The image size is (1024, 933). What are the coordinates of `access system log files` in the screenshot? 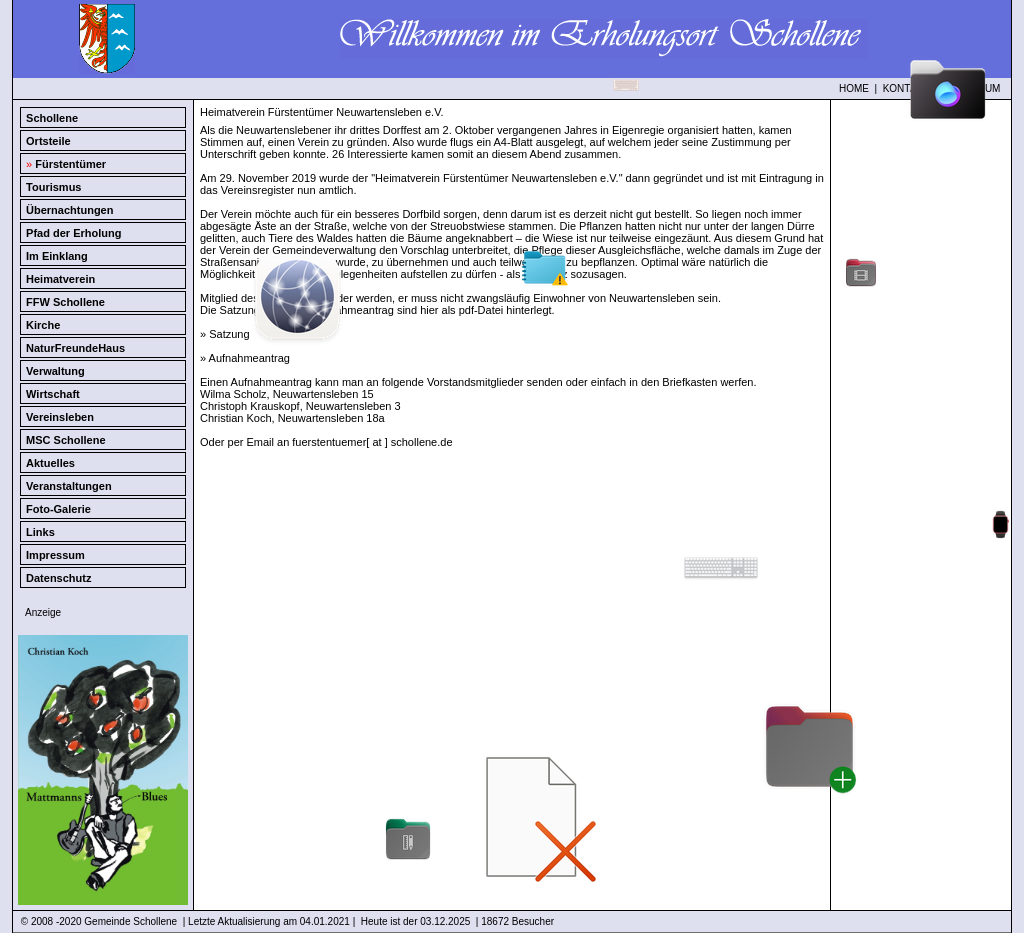 It's located at (544, 268).